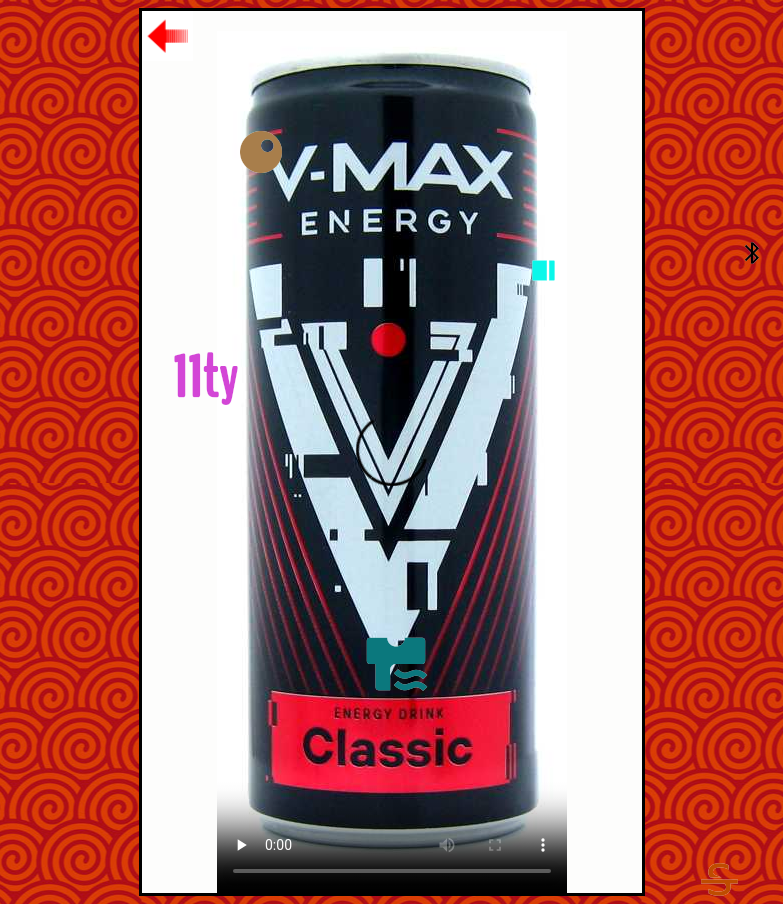 The width and height of the screenshot is (783, 904). I want to click on toggle bluetooth connectivity, so click(752, 253).